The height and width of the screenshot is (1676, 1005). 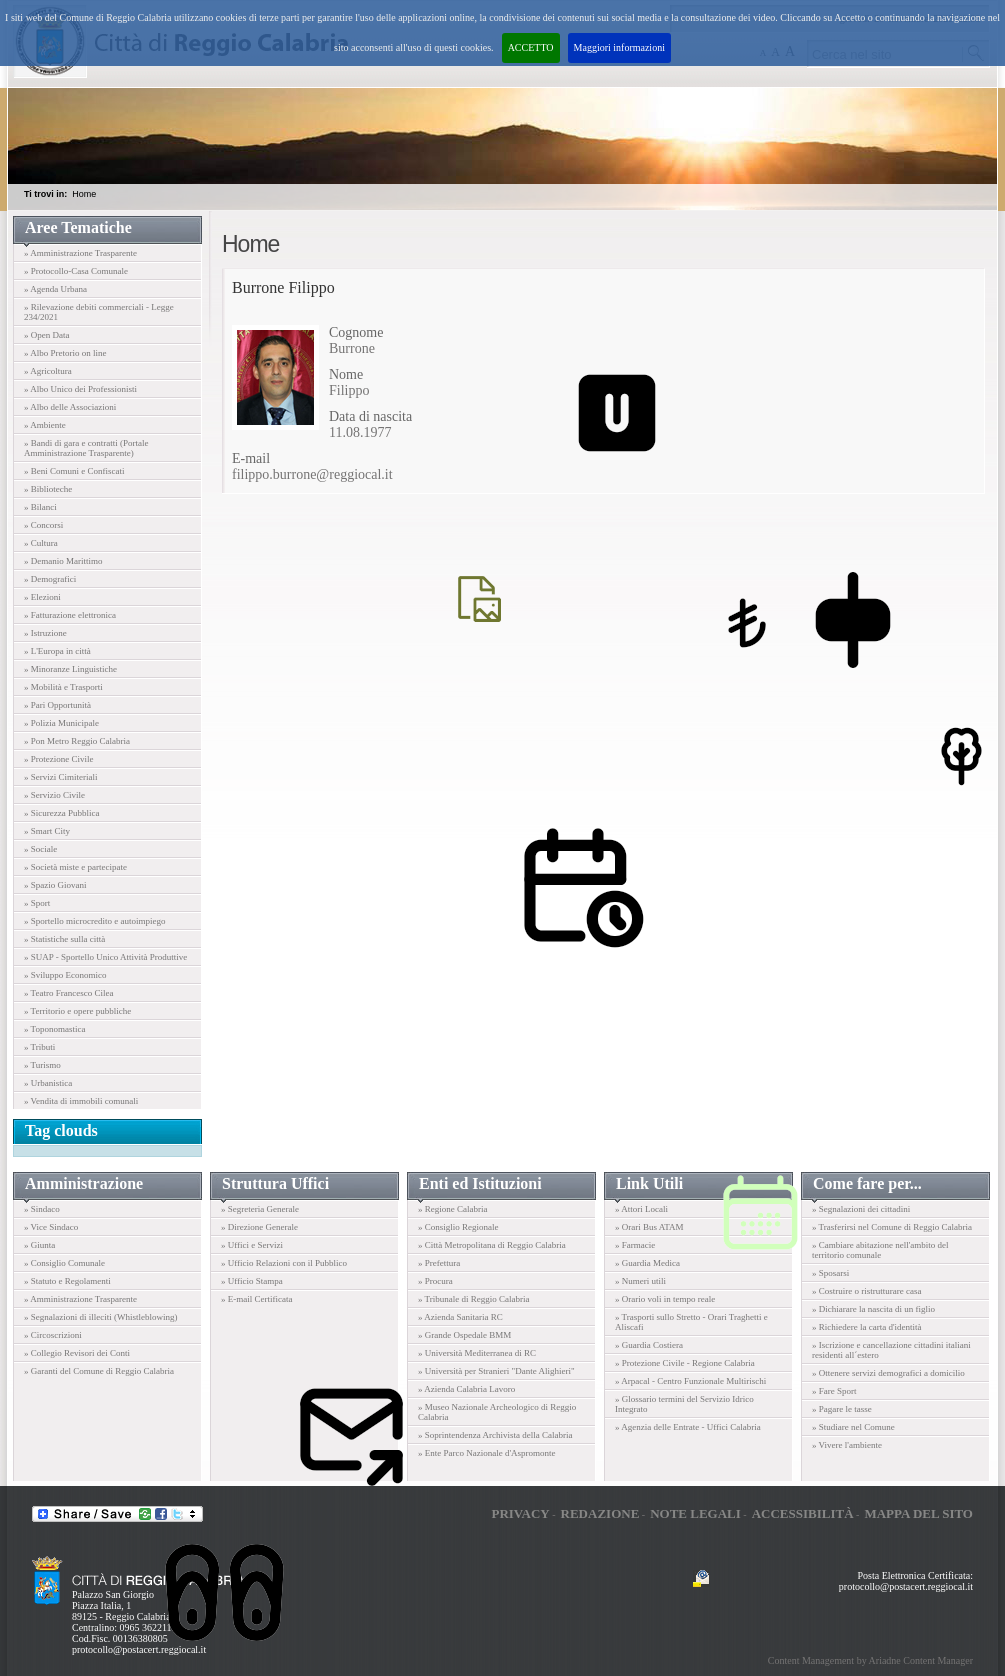 I want to click on indicates an item or option starting with the letter U, so click(x=617, y=413).